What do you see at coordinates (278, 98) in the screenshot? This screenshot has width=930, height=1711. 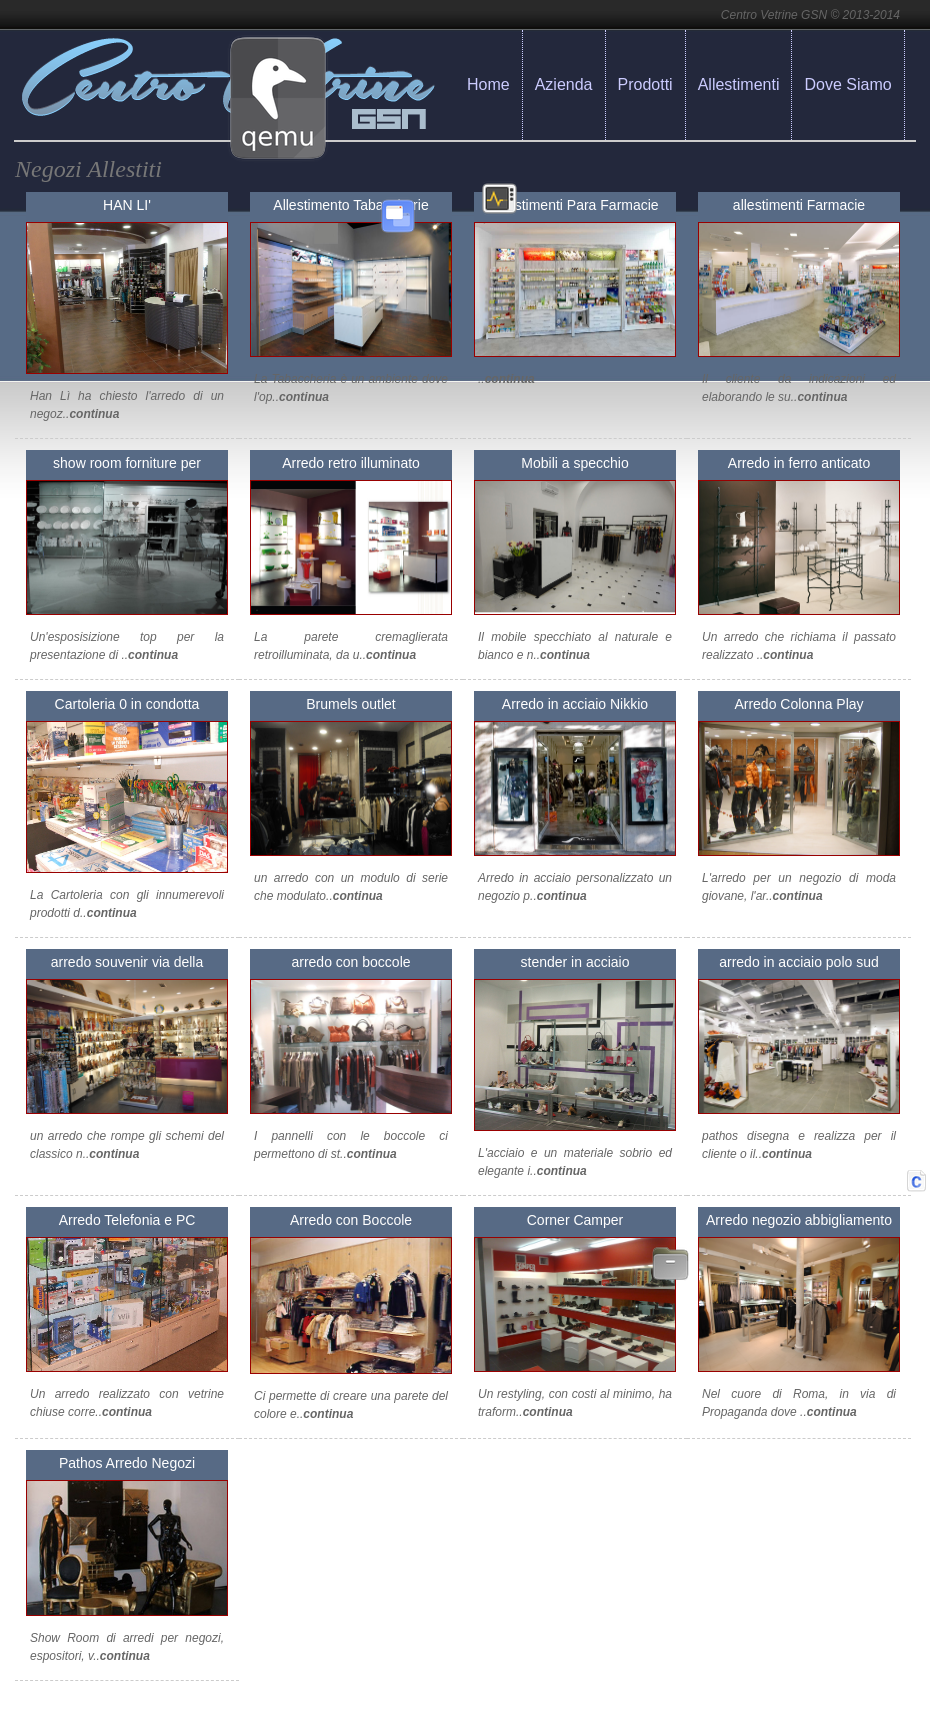 I see `qemu virtual disk image file` at bounding box center [278, 98].